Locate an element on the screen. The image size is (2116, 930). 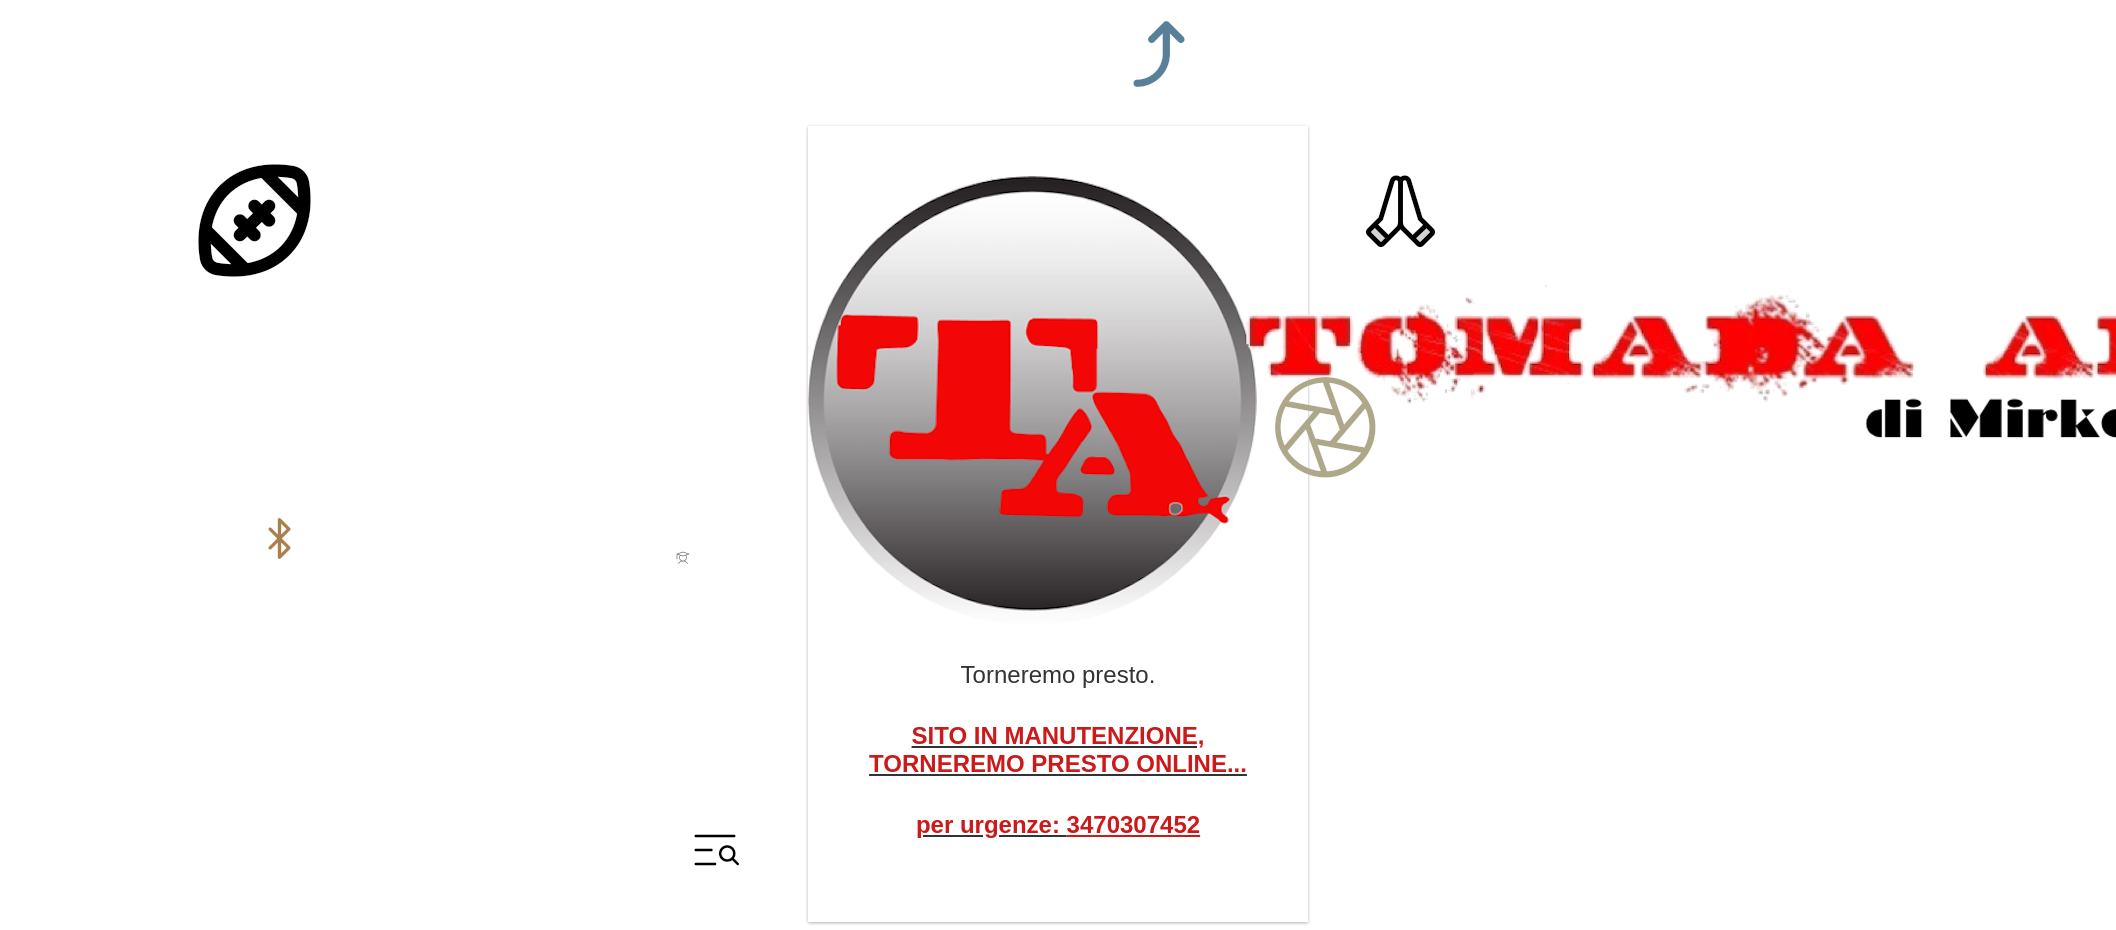
access sports scores and updates is located at coordinates (254, 220).